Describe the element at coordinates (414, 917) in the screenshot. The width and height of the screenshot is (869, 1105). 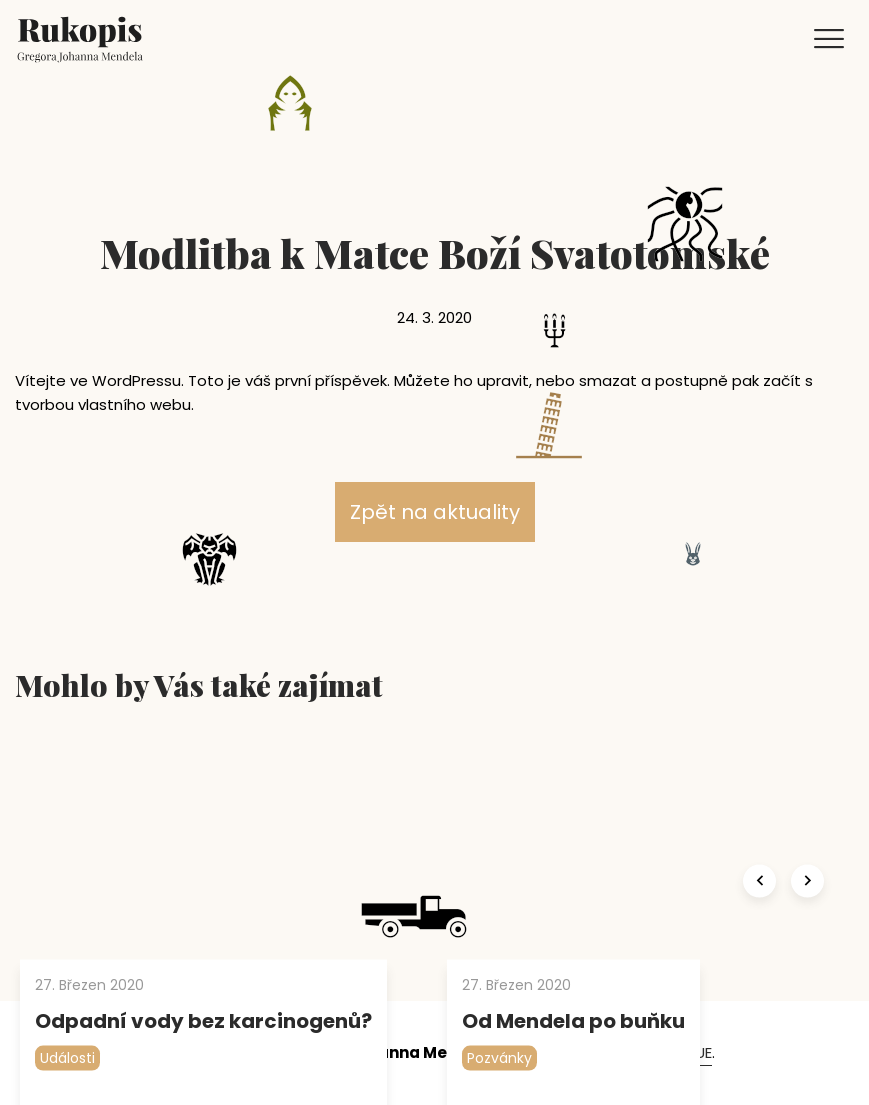
I see `select flatbed truck for delivery option` at that location.